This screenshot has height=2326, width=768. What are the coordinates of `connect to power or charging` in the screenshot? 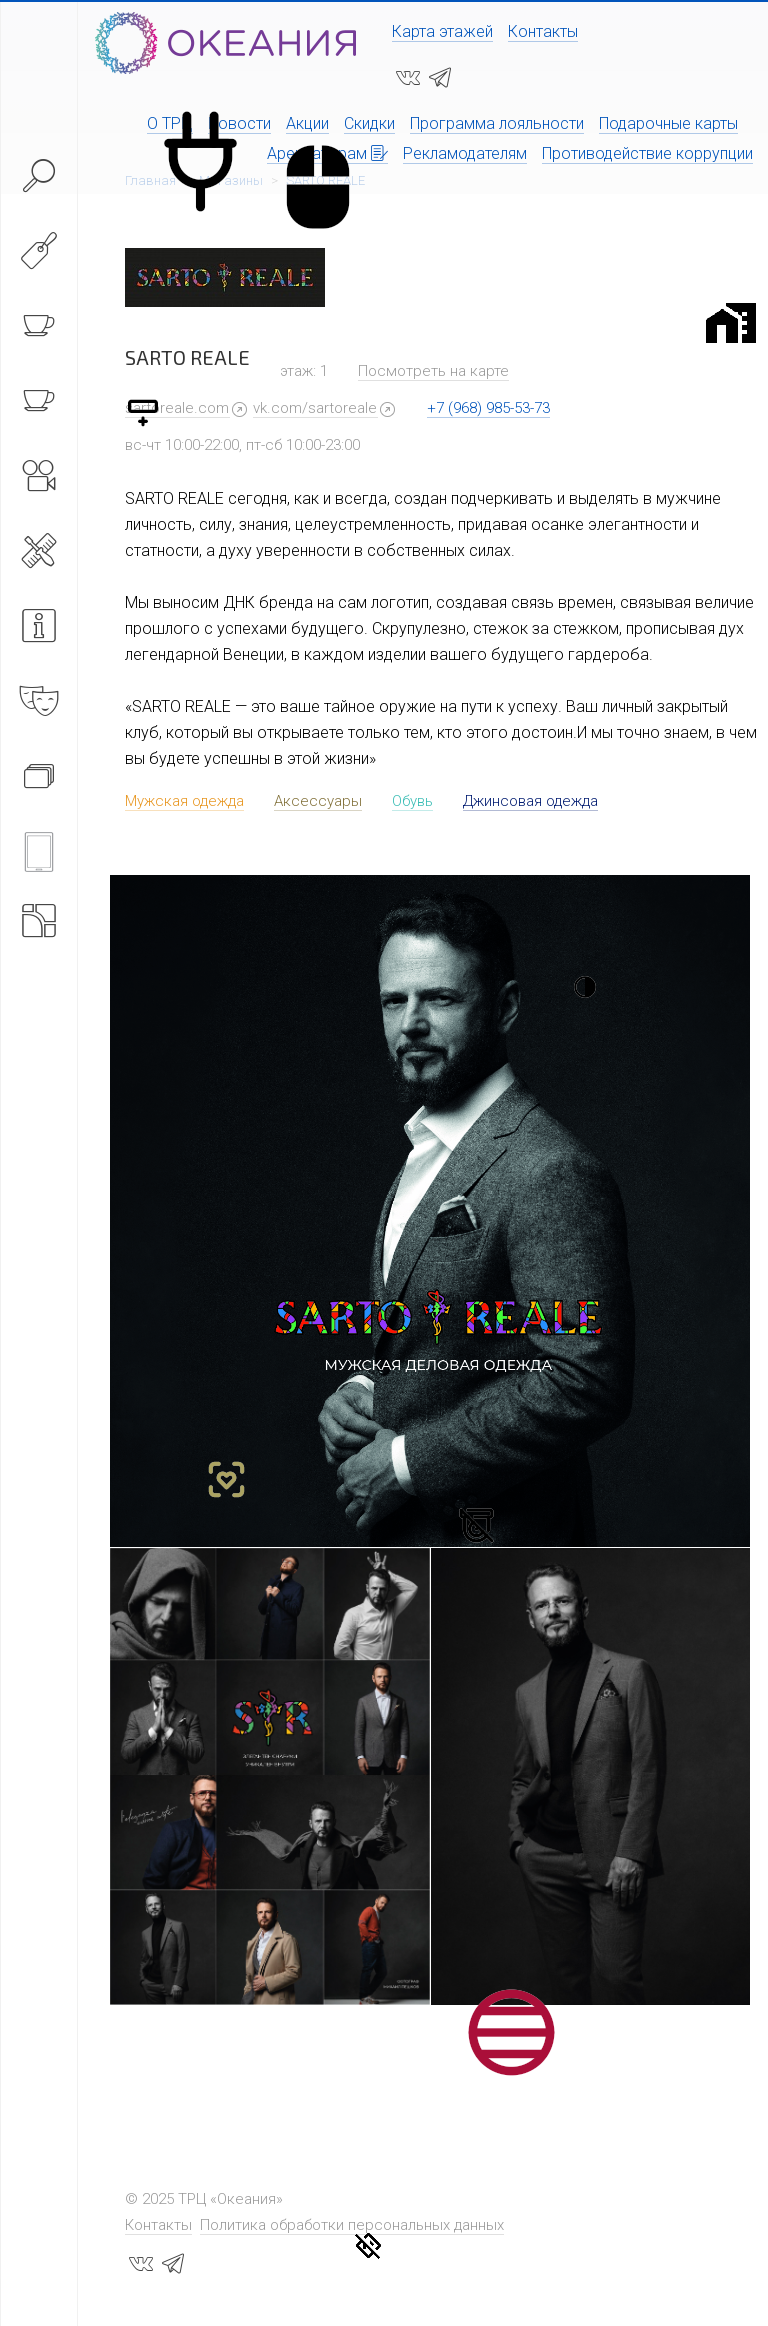 It's located at (200, 161).